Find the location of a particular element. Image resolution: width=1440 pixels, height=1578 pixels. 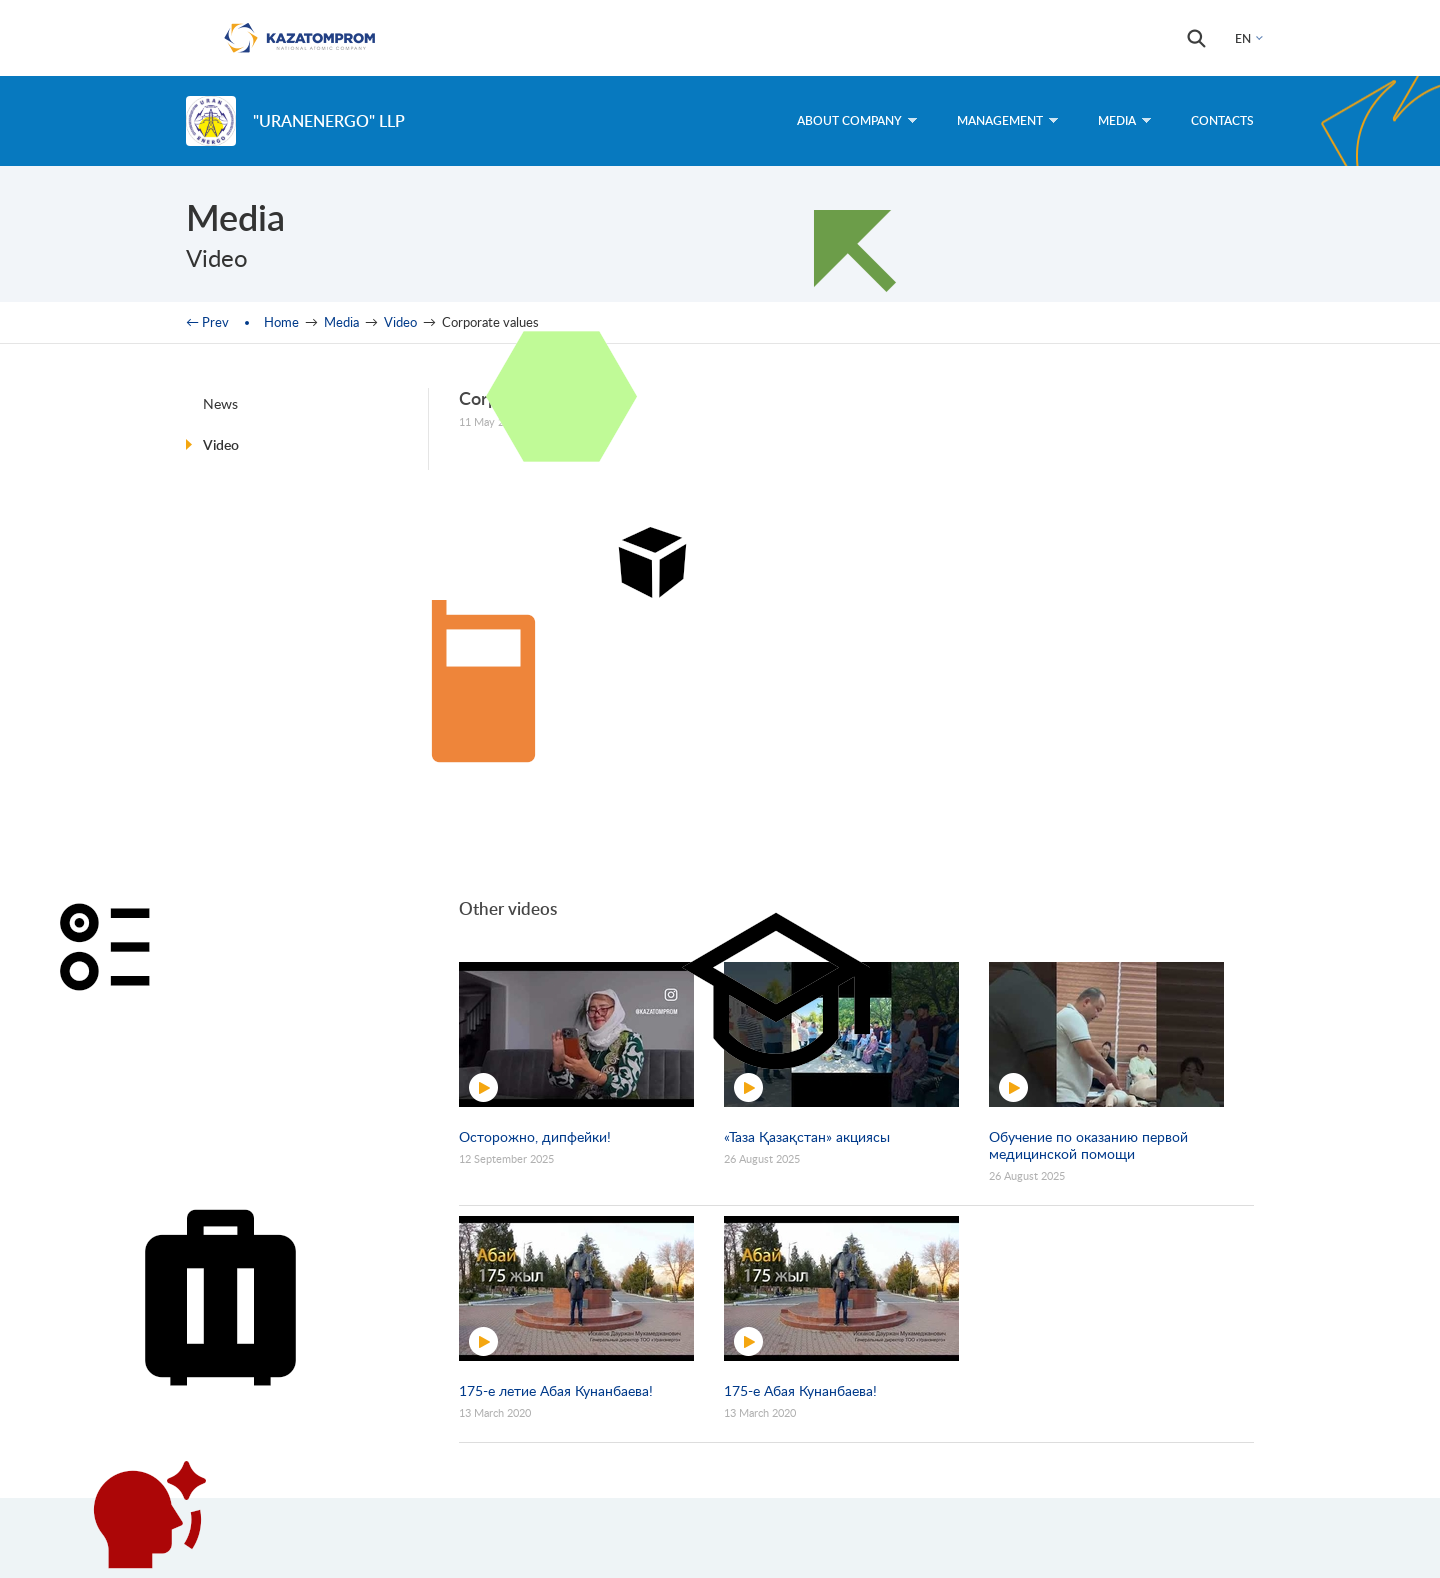

pkgsrc package management system logo is located at coordinates (652, 562).